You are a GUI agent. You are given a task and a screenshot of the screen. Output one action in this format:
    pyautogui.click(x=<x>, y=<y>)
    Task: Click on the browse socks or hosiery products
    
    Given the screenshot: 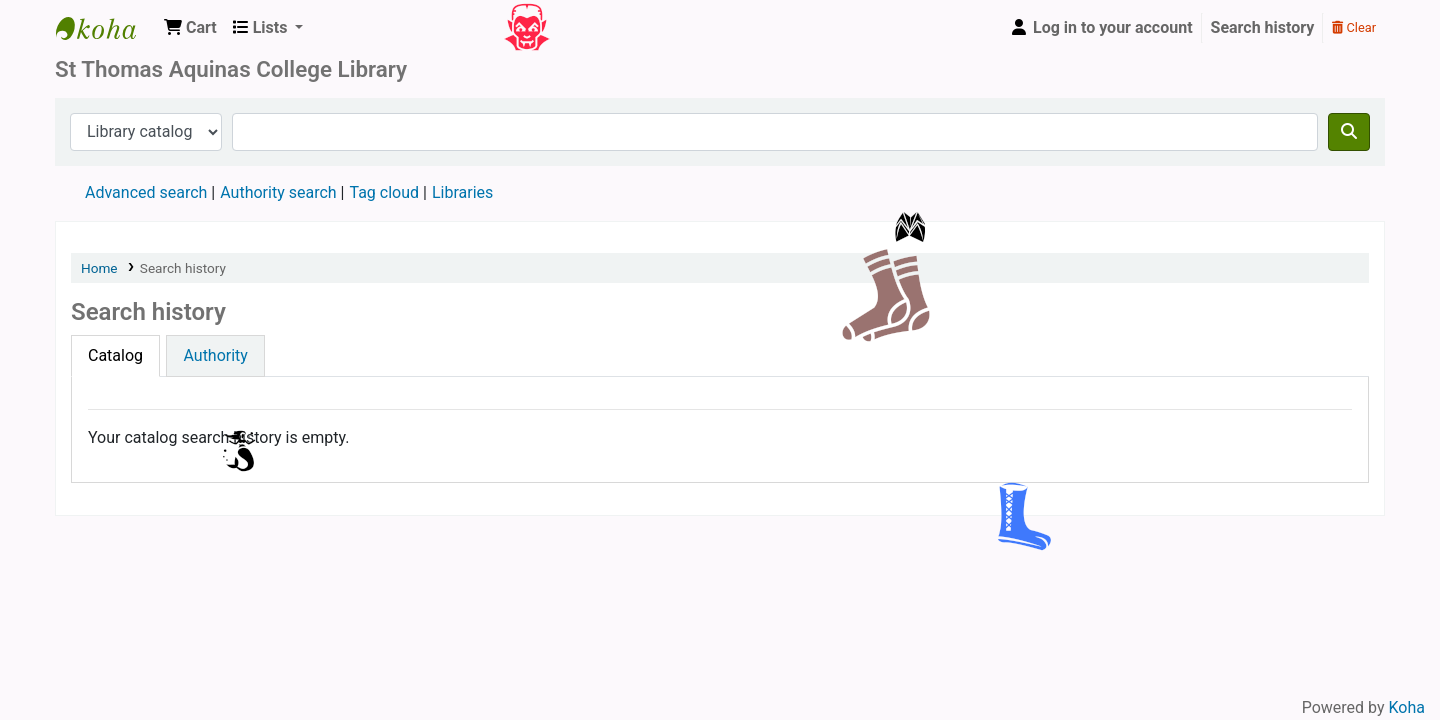 What is the action you would take?
    pyautogui.click(x=886, y=295)
    